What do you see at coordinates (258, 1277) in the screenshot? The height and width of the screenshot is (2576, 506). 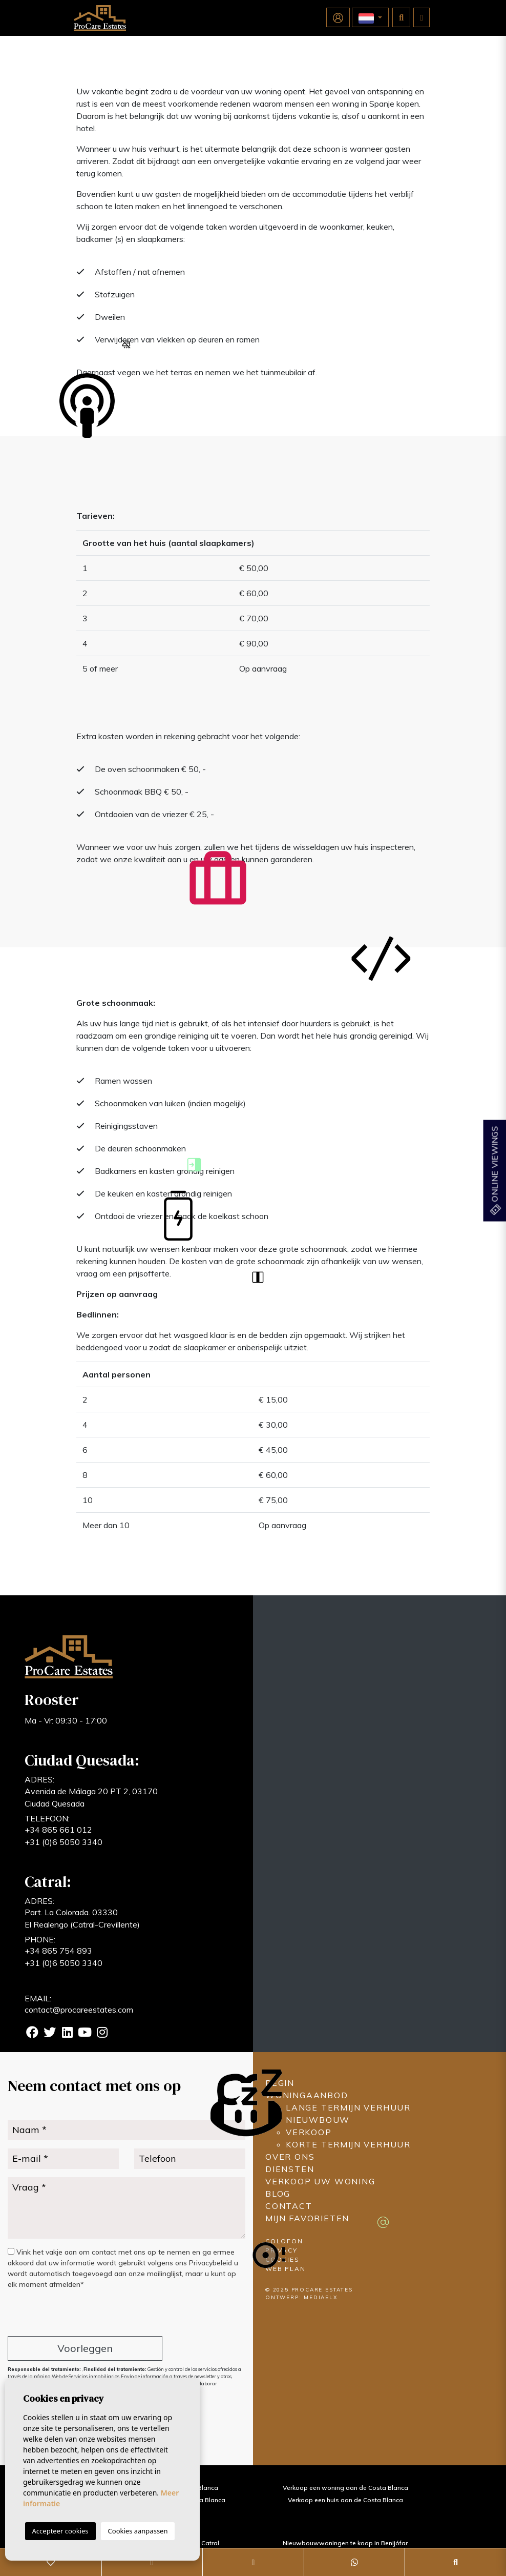 I see `switch to centered layout view` at bounding box center [258, 1277].